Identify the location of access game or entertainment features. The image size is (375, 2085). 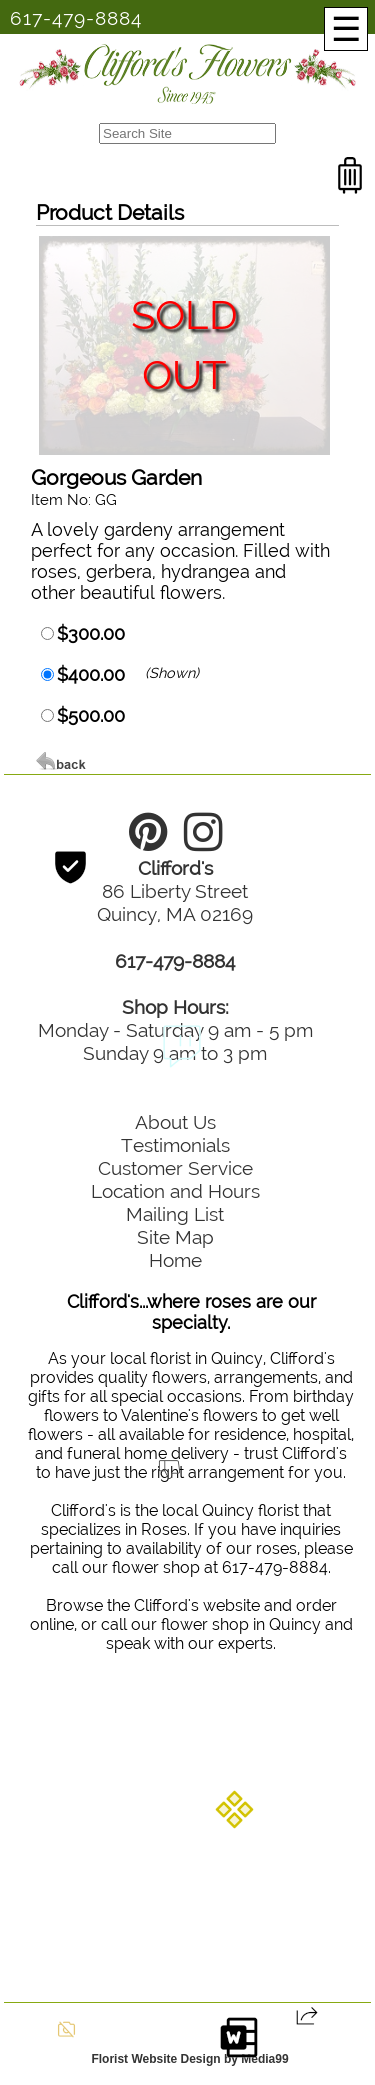
(234, 1809).